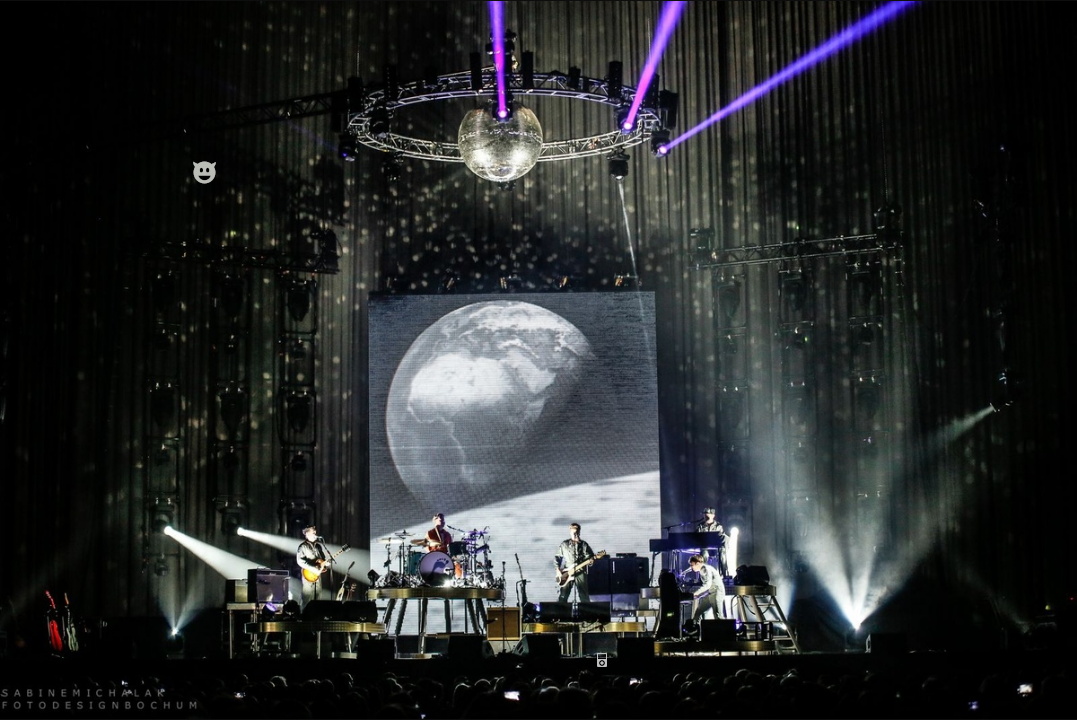 This screenshot has width=1077, height=720. I want to click on access media player device, so click(602, 660).